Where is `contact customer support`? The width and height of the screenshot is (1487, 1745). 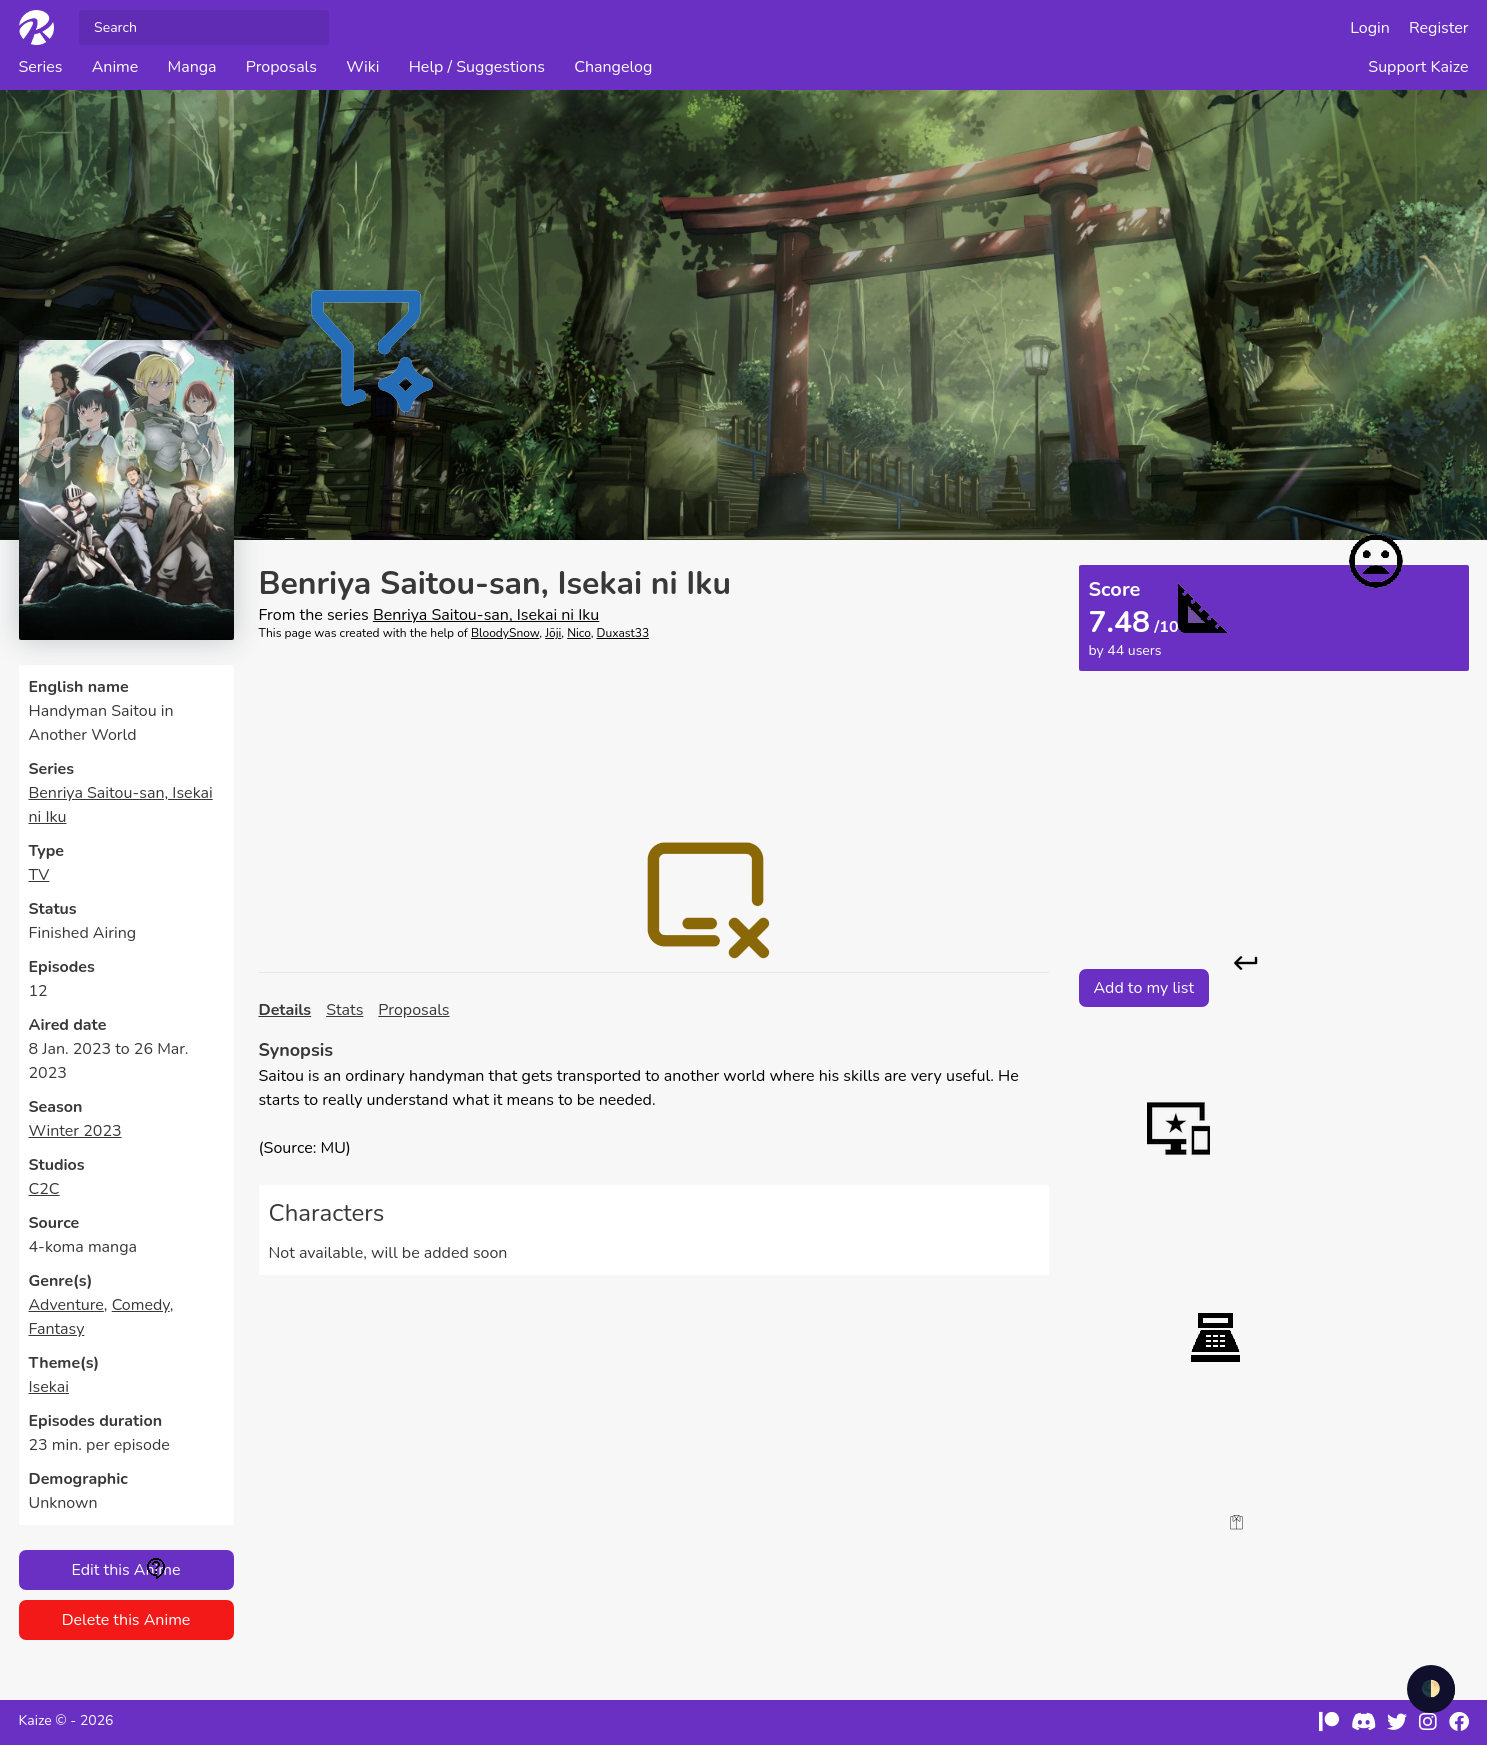
contact customer support is located at coordinates (156, 1568).